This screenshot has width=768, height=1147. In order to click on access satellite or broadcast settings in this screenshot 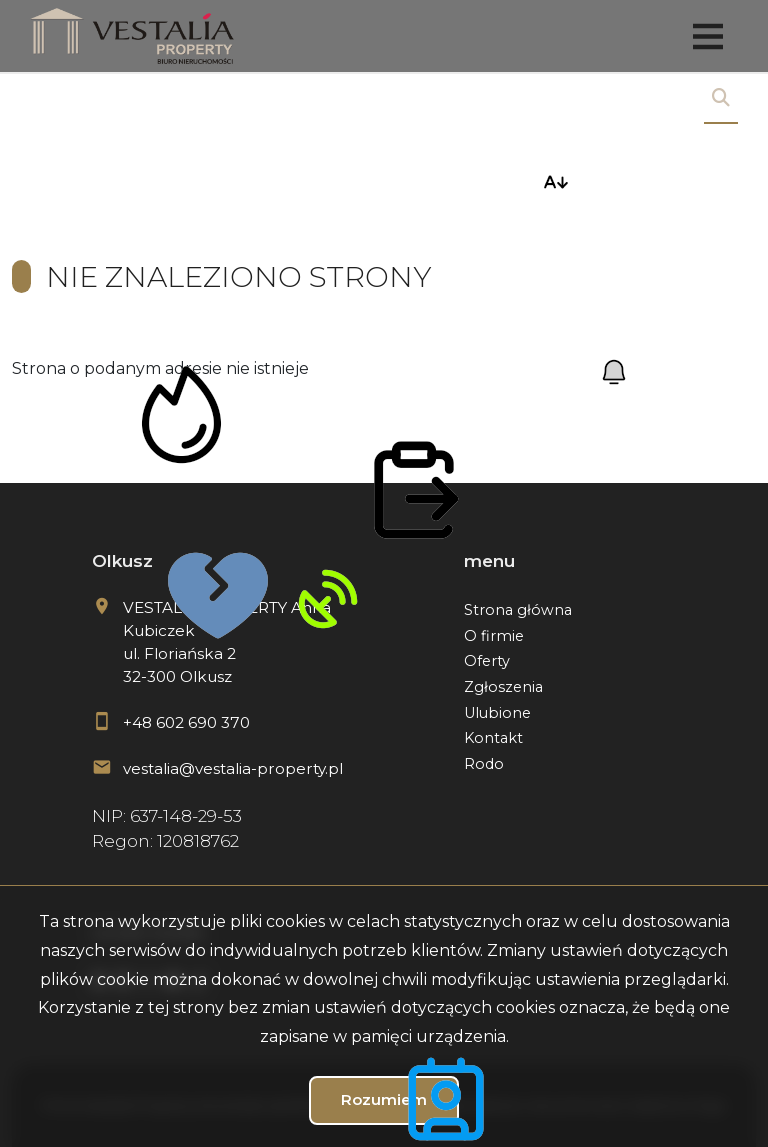, I will do `click(328, 599)`.